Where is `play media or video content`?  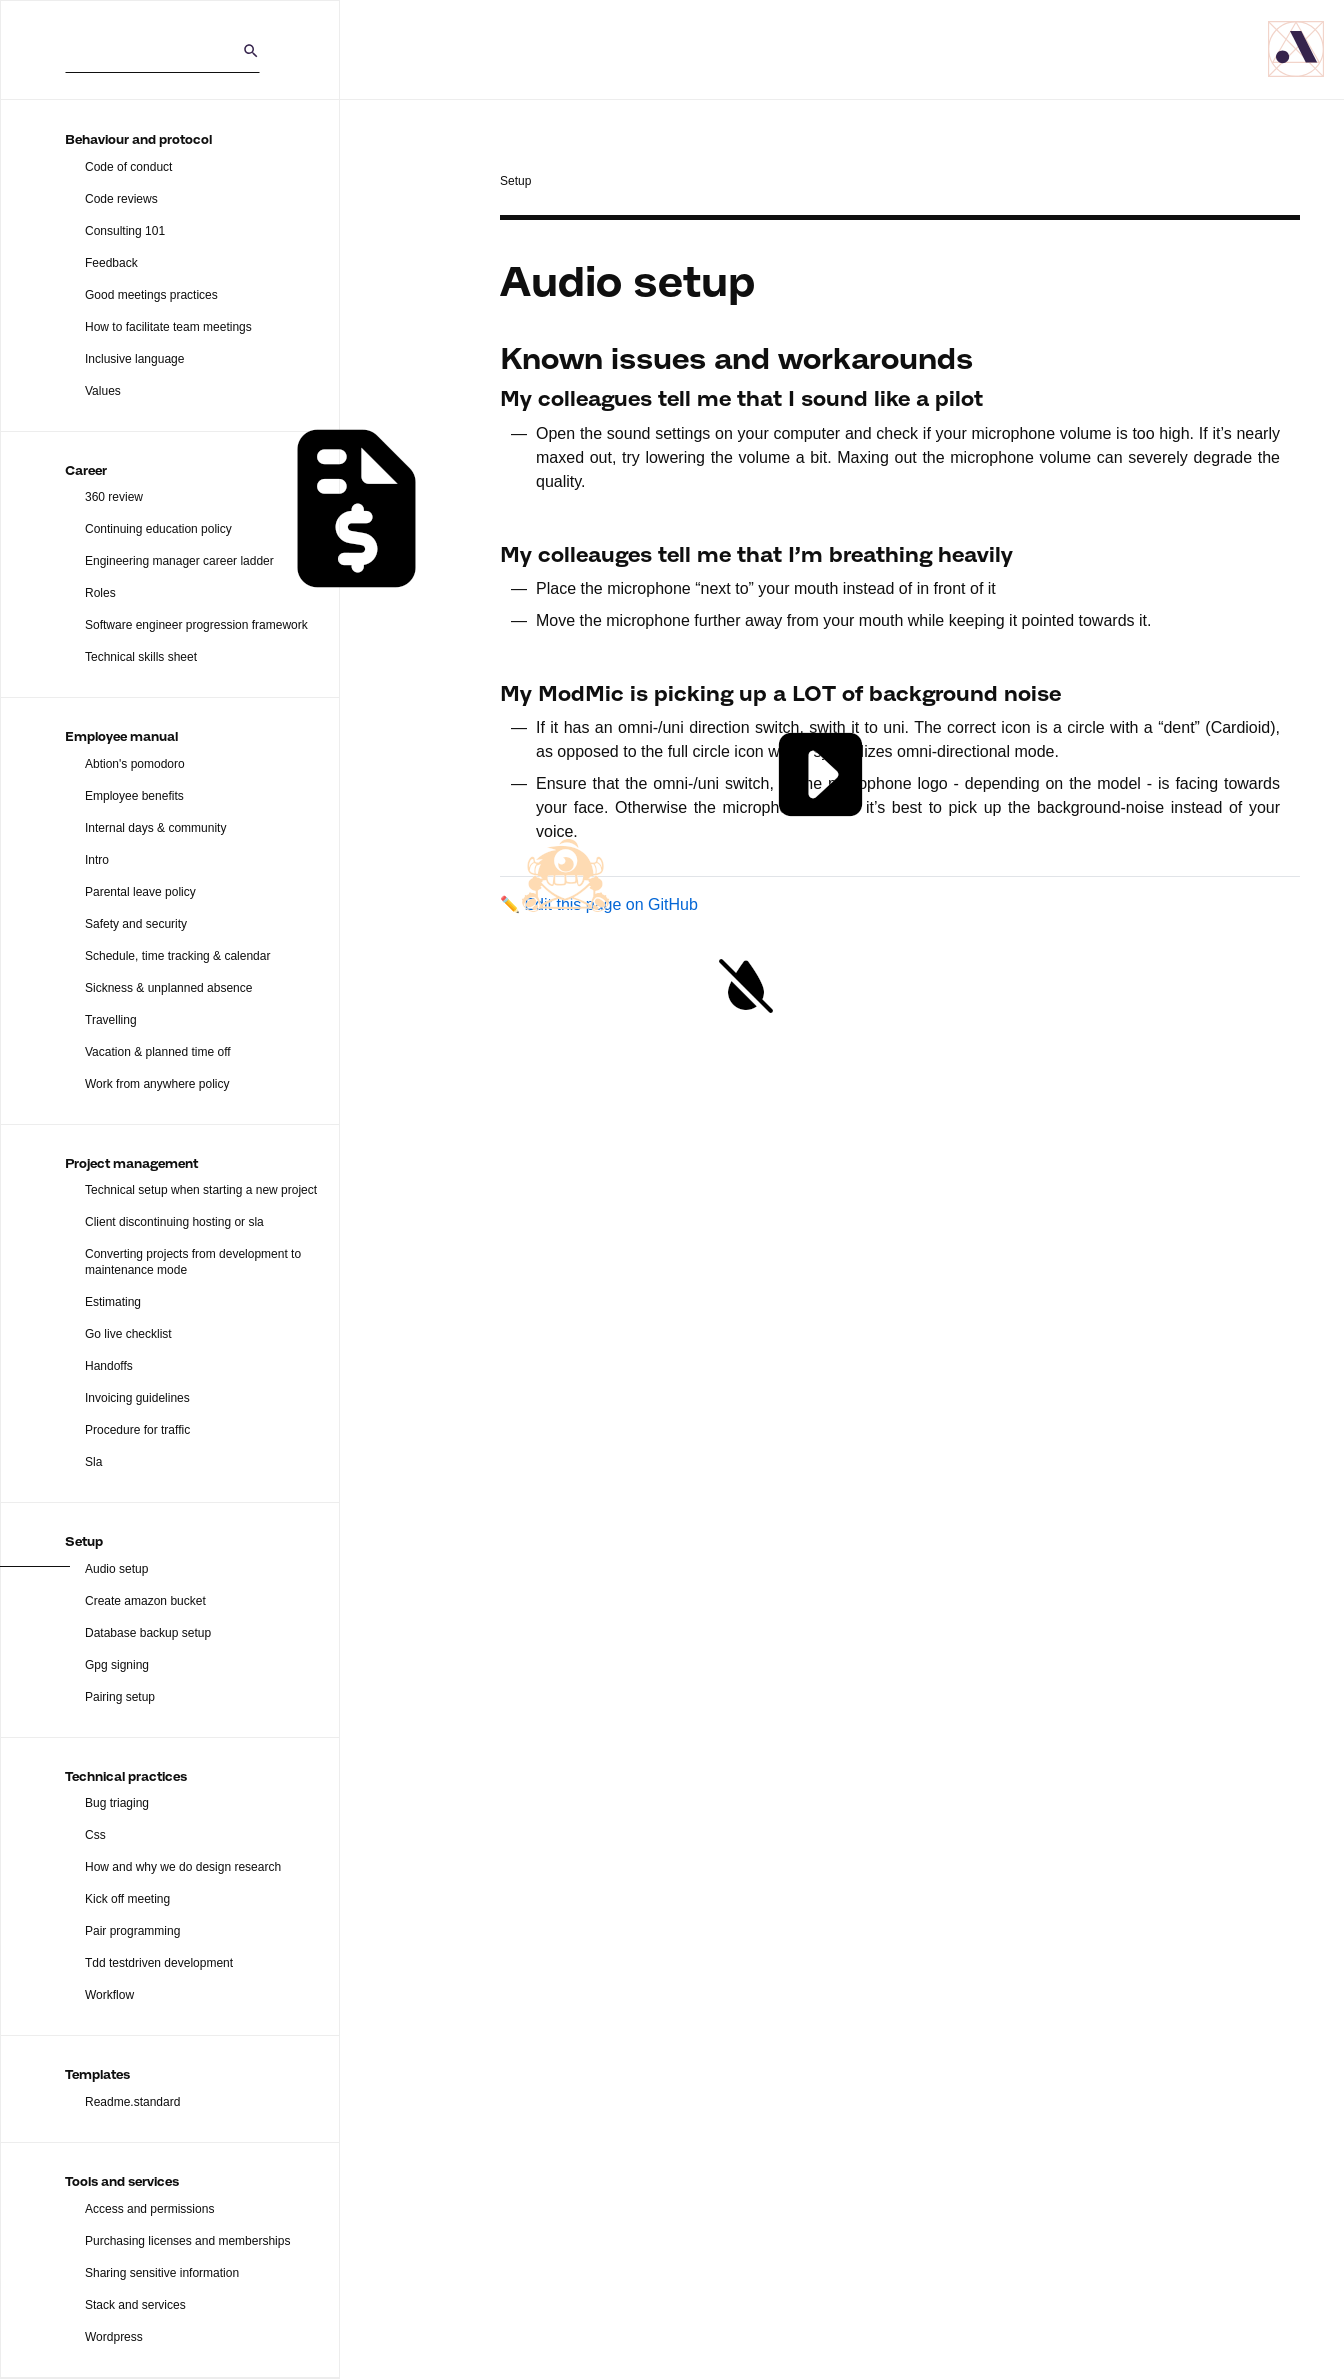 play media or video content is located at coordinates (820, 774).